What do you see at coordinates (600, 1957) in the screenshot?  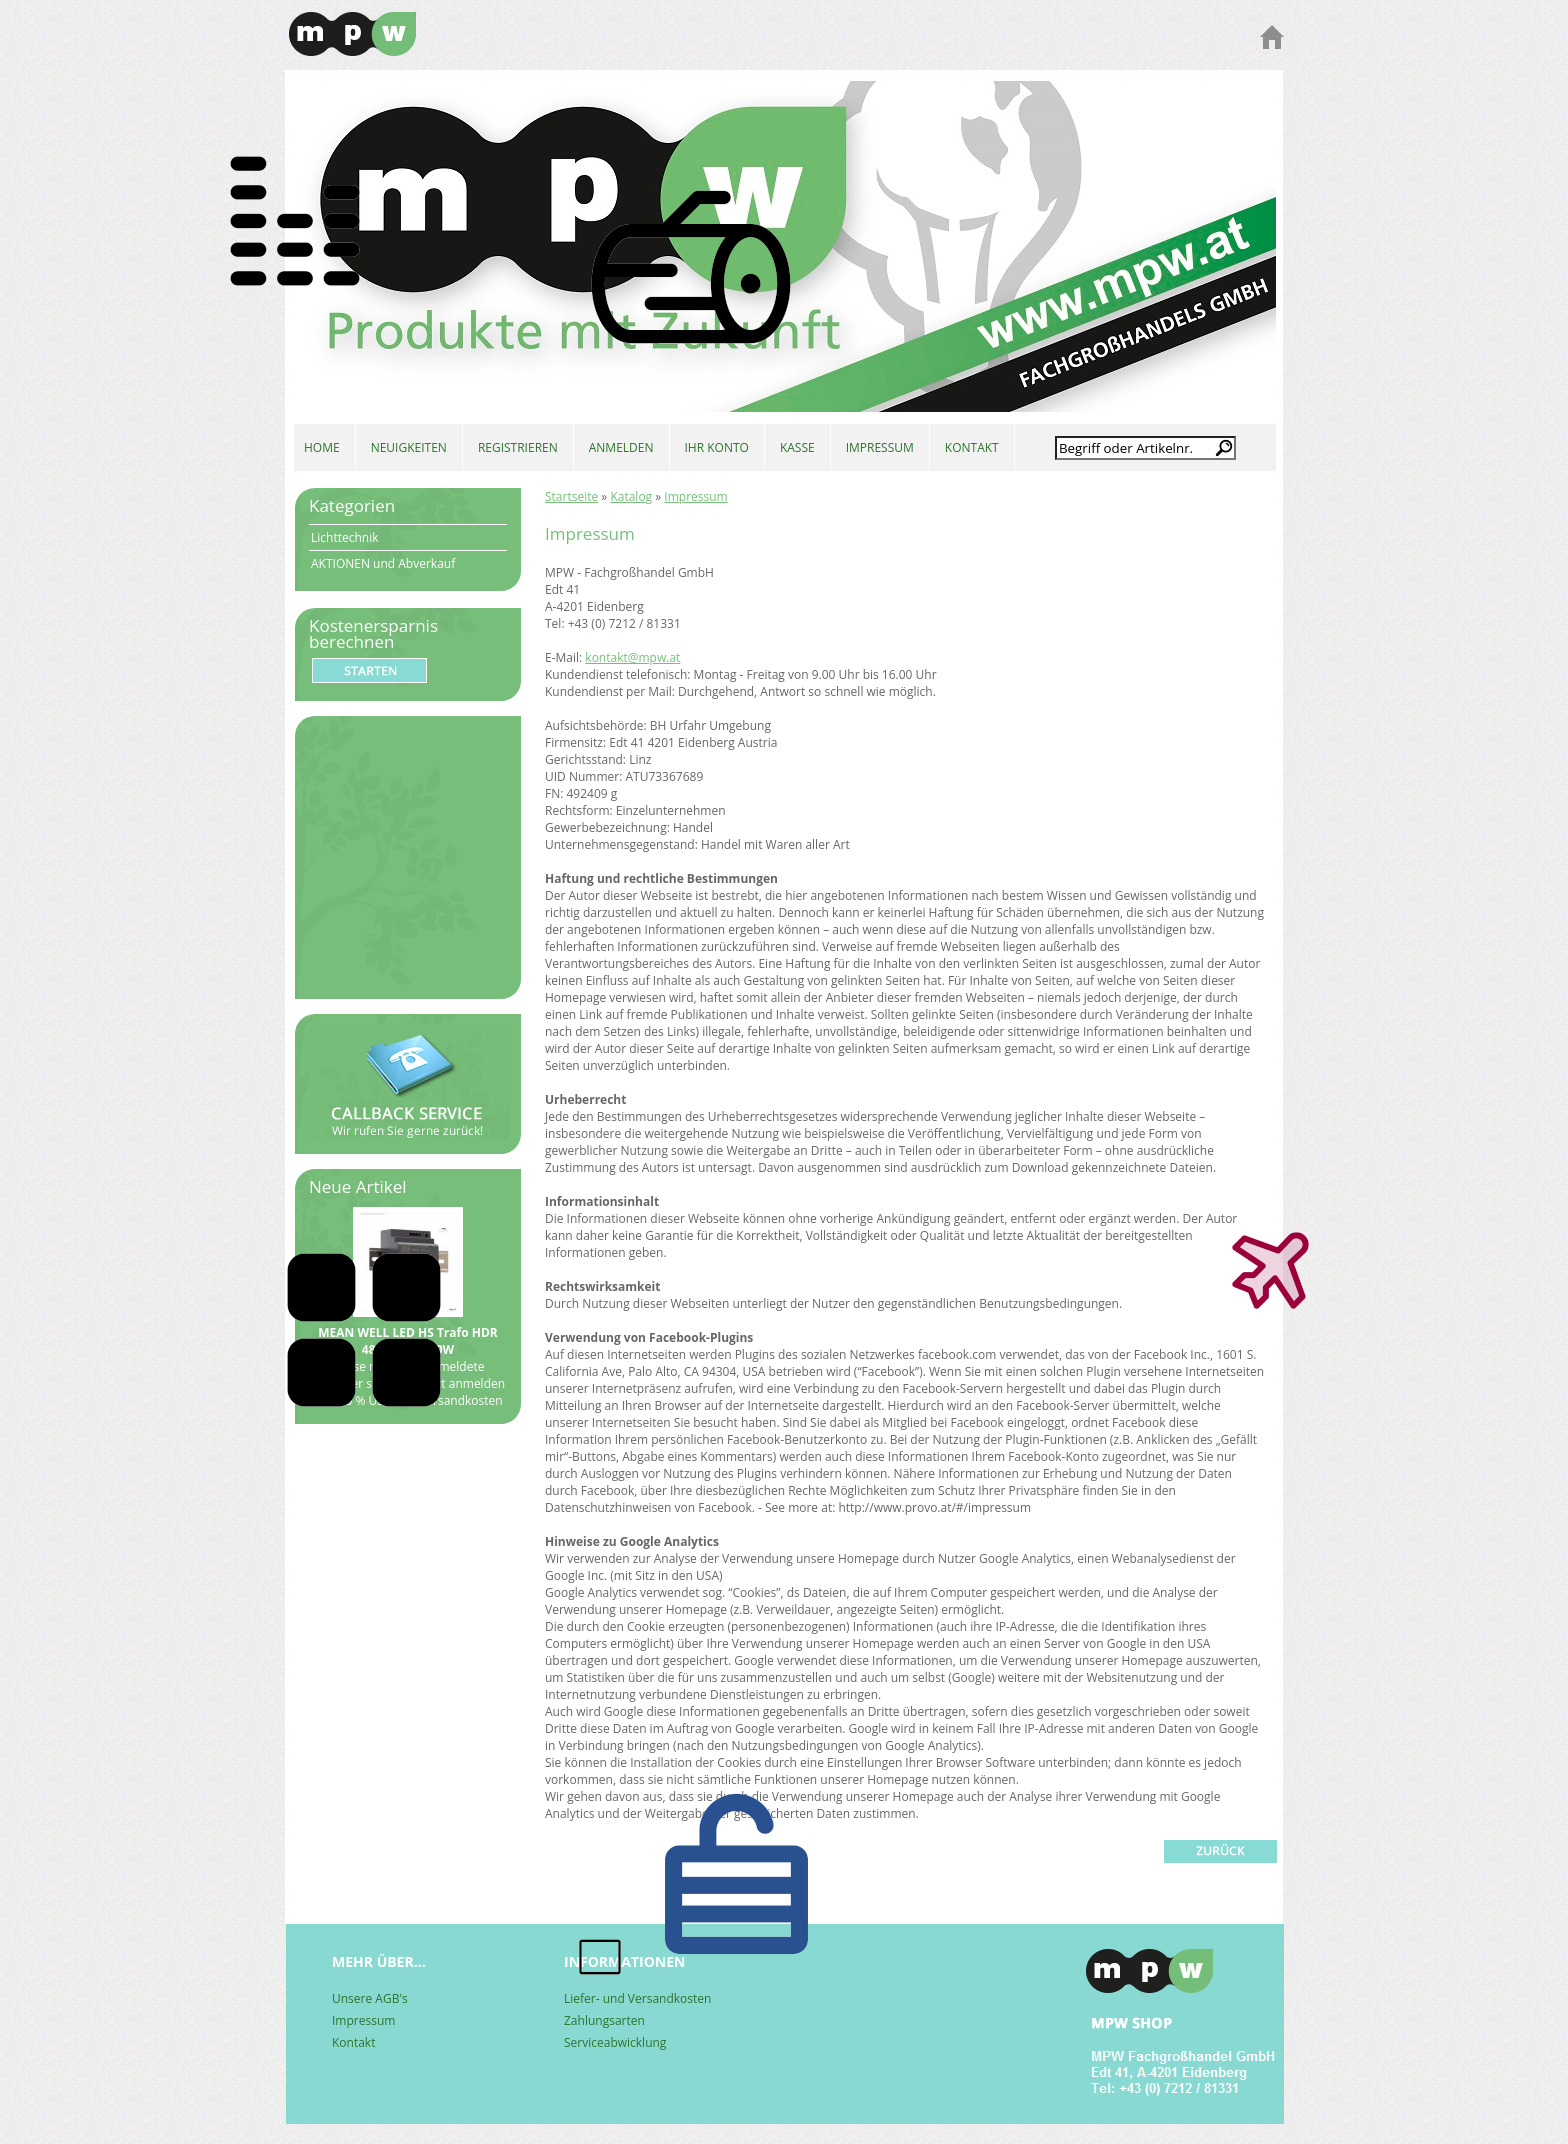 I see `select or crop a rectangular area` at bounding box center [600, 1957].